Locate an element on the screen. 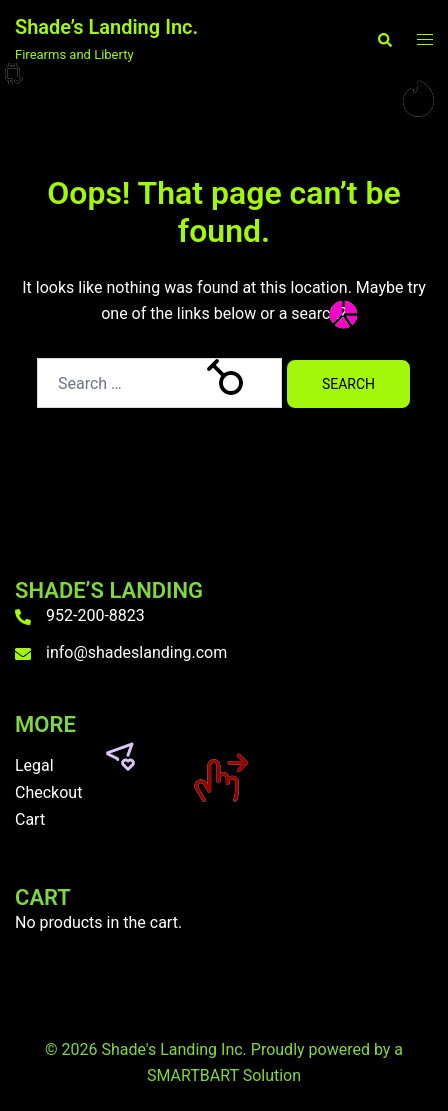 The width and height of the screenshot is (448, 1111). swipe right to continue or advance is located at coordinates (218, 779).